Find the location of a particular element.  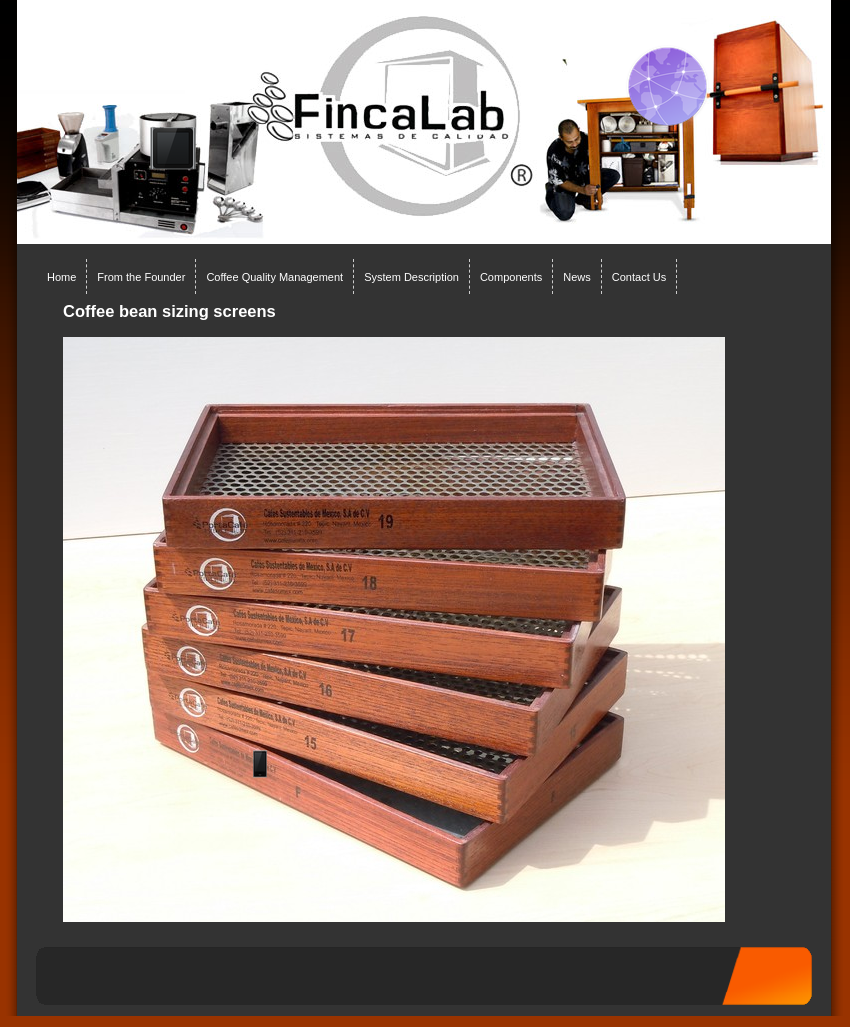

iPod nano device in space gray is located at coordinates (260, 764).